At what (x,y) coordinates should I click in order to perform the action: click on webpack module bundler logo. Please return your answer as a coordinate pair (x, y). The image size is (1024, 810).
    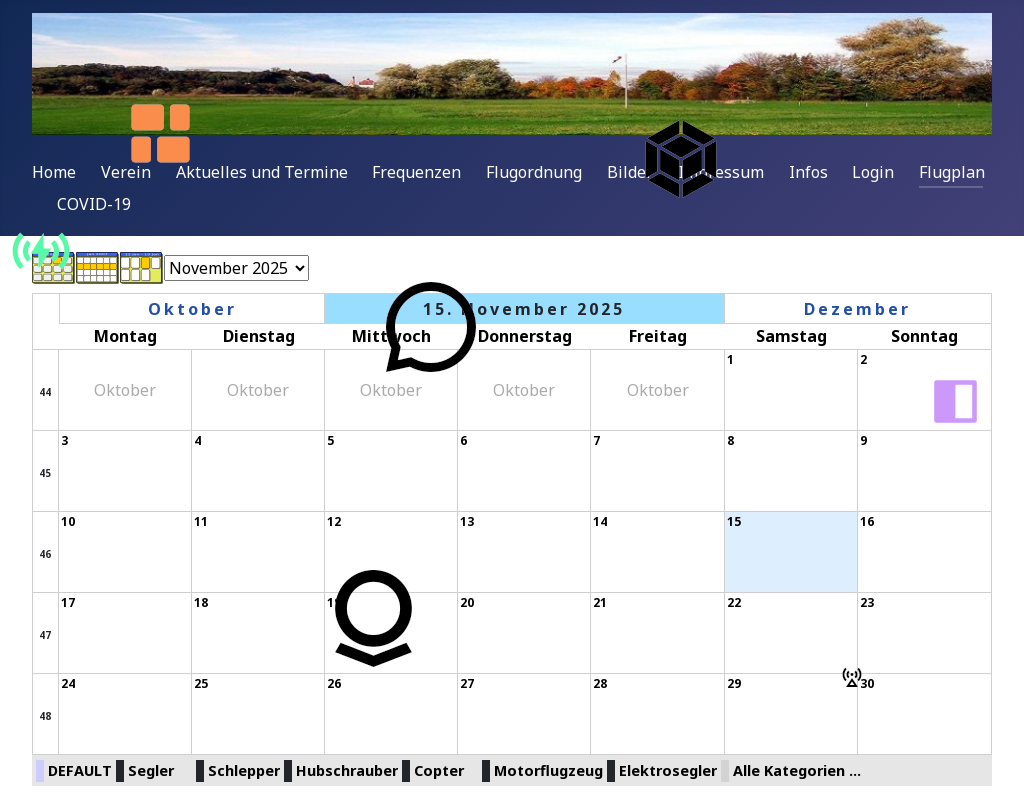
    Looking at the image, I should click on (681, 159).